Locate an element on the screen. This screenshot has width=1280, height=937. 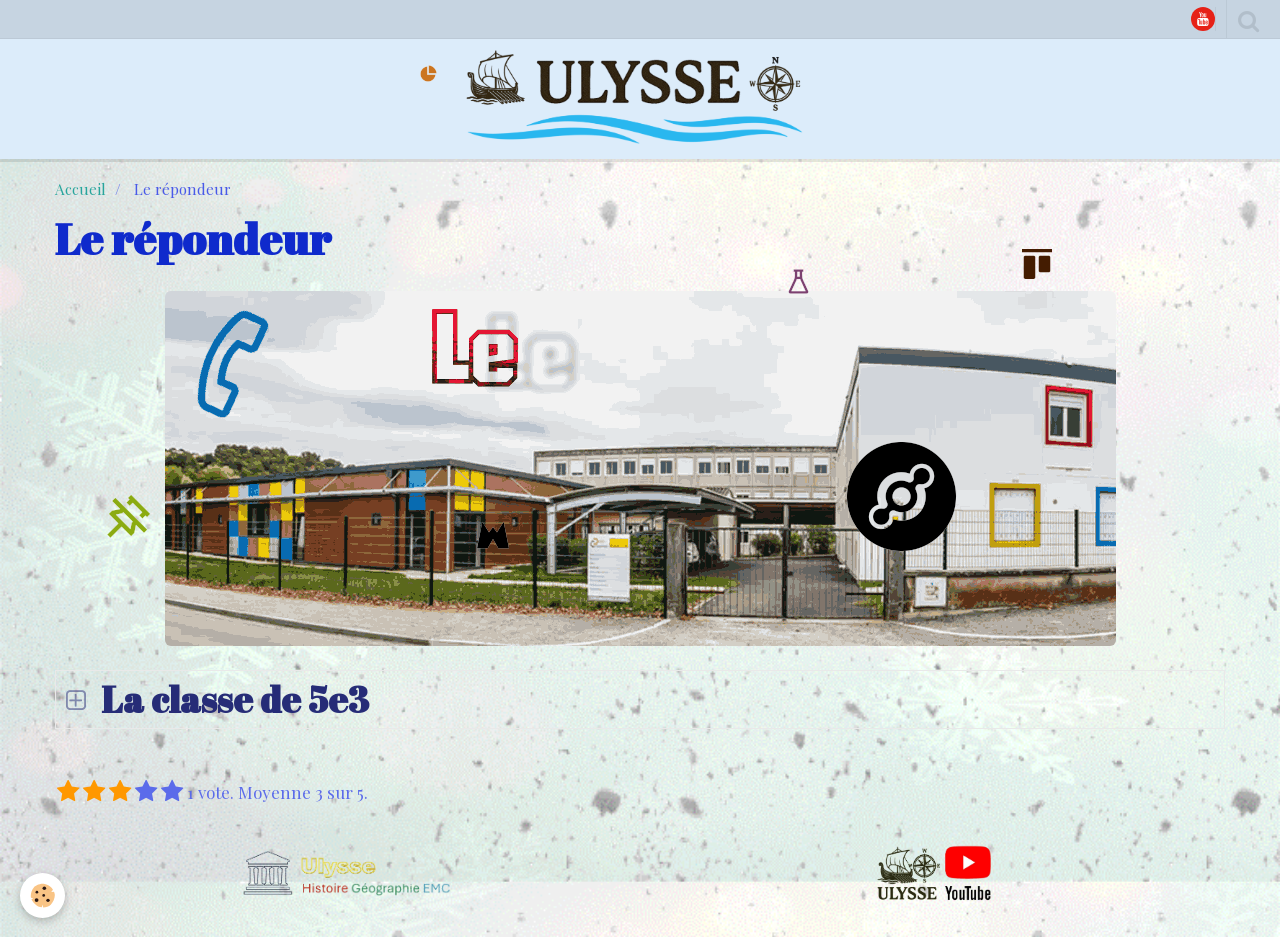
unpin a saved location is located at coordinates (127, 518).